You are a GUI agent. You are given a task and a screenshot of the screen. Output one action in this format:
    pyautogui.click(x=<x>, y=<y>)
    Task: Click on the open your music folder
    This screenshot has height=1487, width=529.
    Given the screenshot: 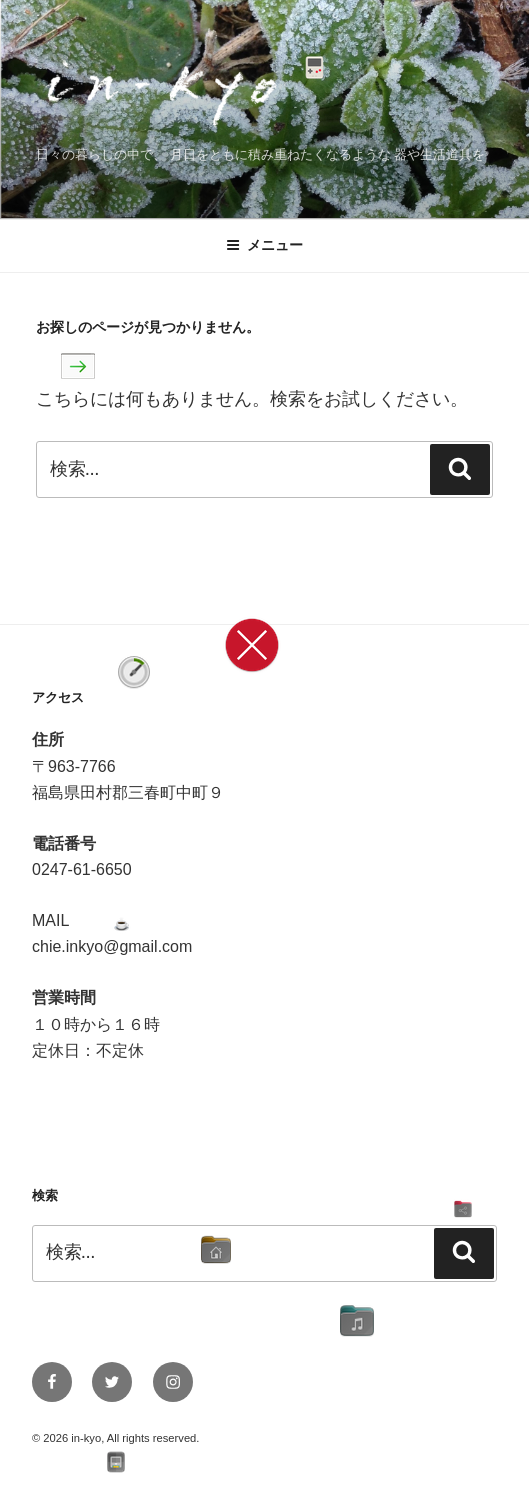 What is the action you would take?
    pyautogui.click(x=357, y=1320)
    